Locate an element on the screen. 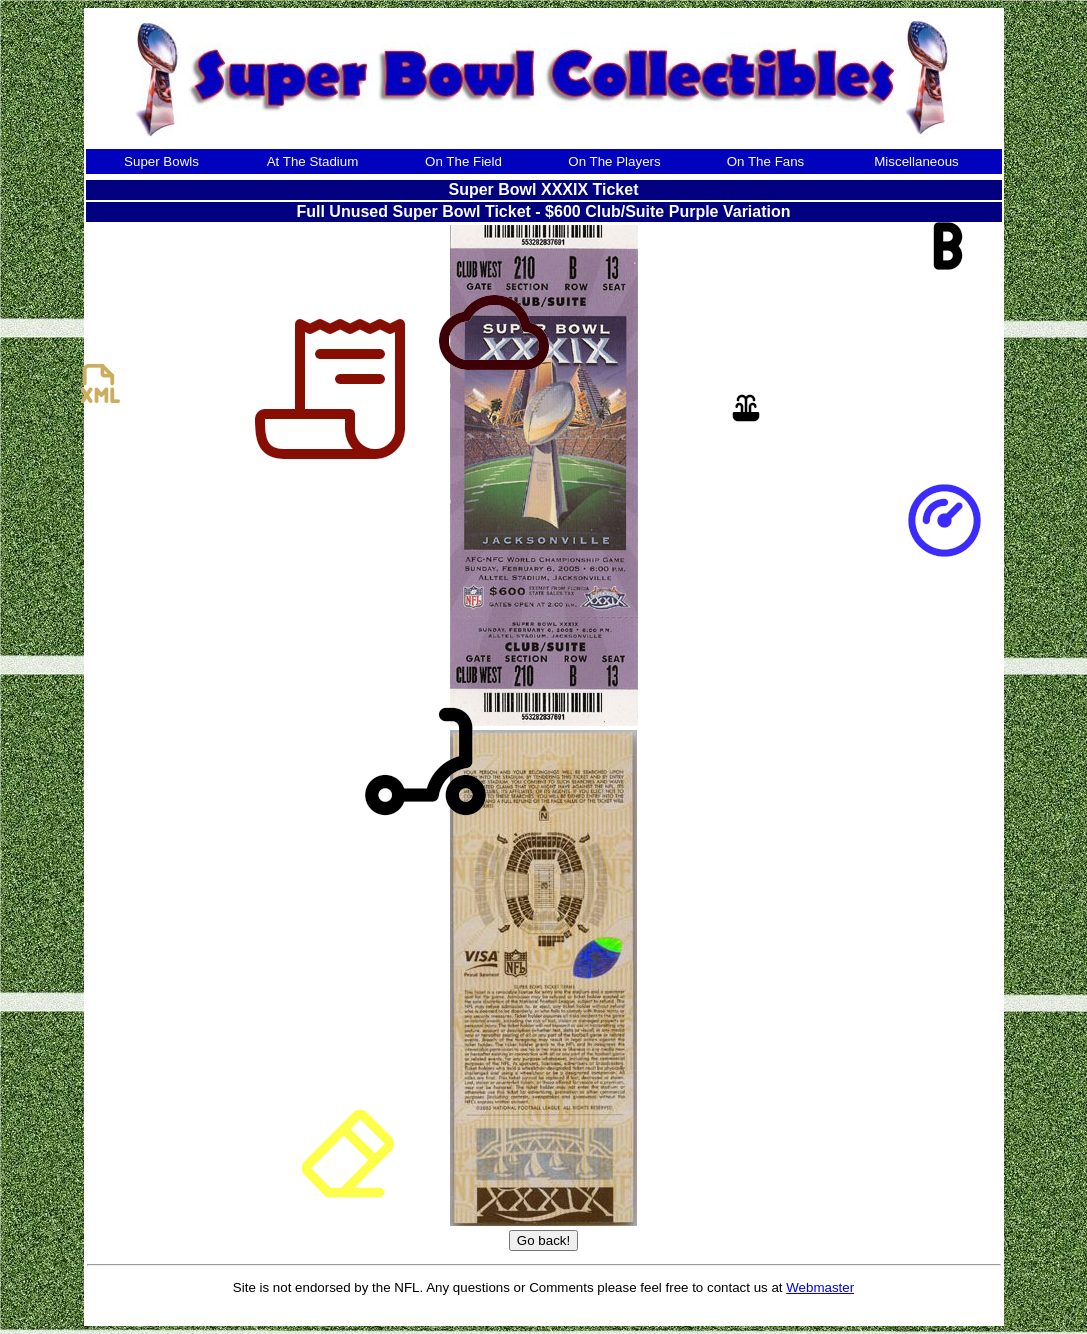 The image size is (1087, 1334). erase or delete selected content is located at coordinates (345, 1153).